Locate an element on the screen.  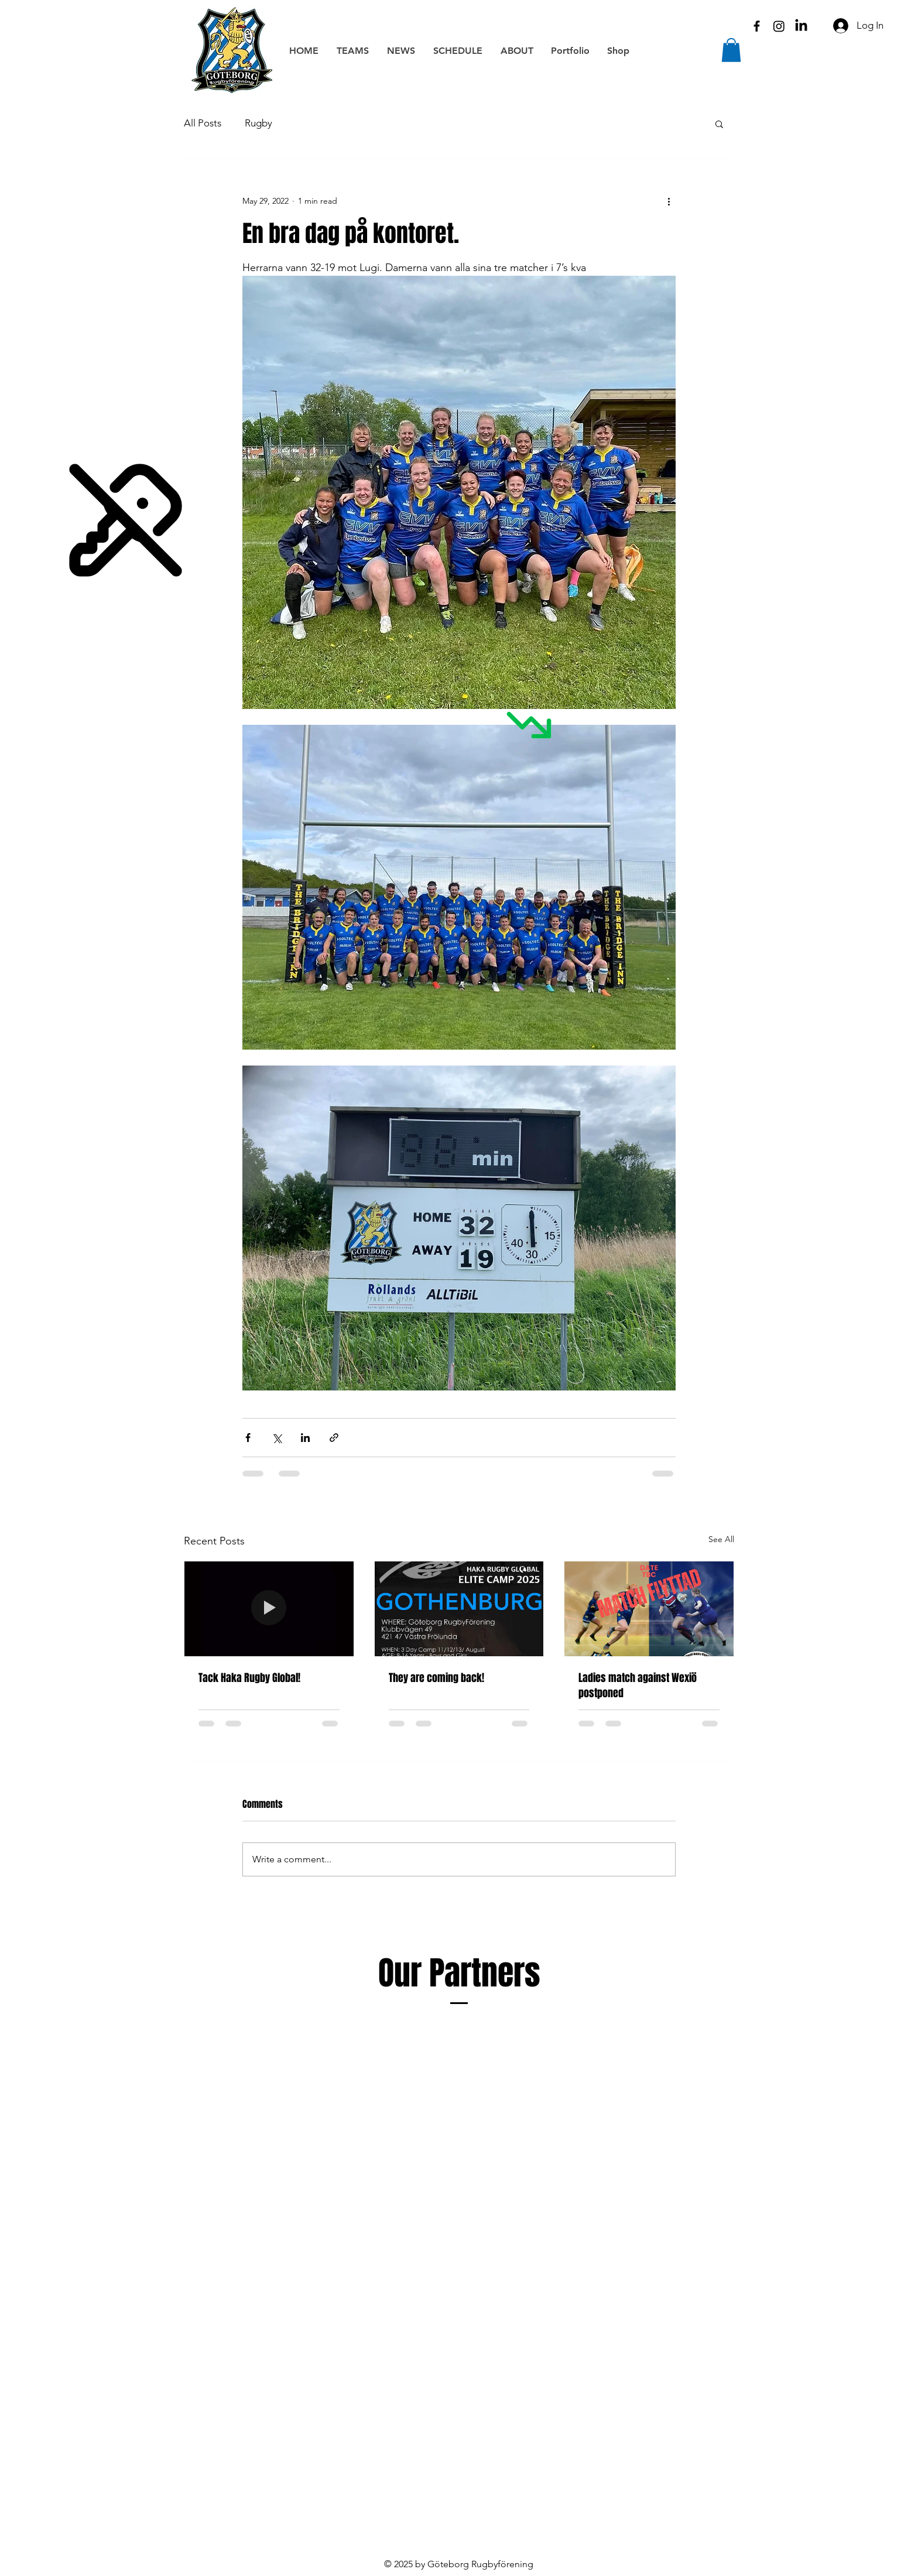
access denied or authentication disabled is located at coordinates (125, 520).